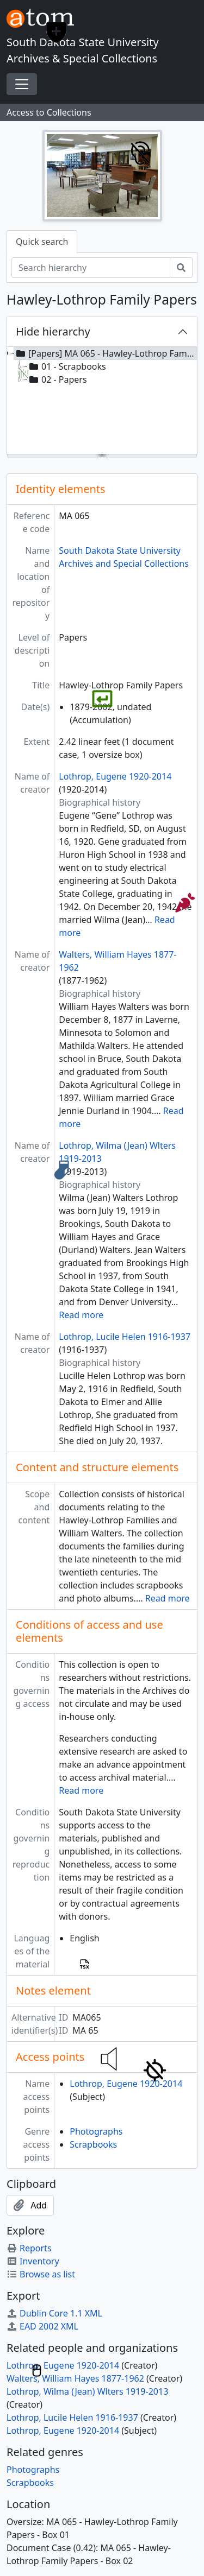 The width and height of the screenshot is (204, 2576). What do you see at coordinates (184, 903) in the screenshot?
I see `browse vegetable or produce category` at bounding box center [184, 903].